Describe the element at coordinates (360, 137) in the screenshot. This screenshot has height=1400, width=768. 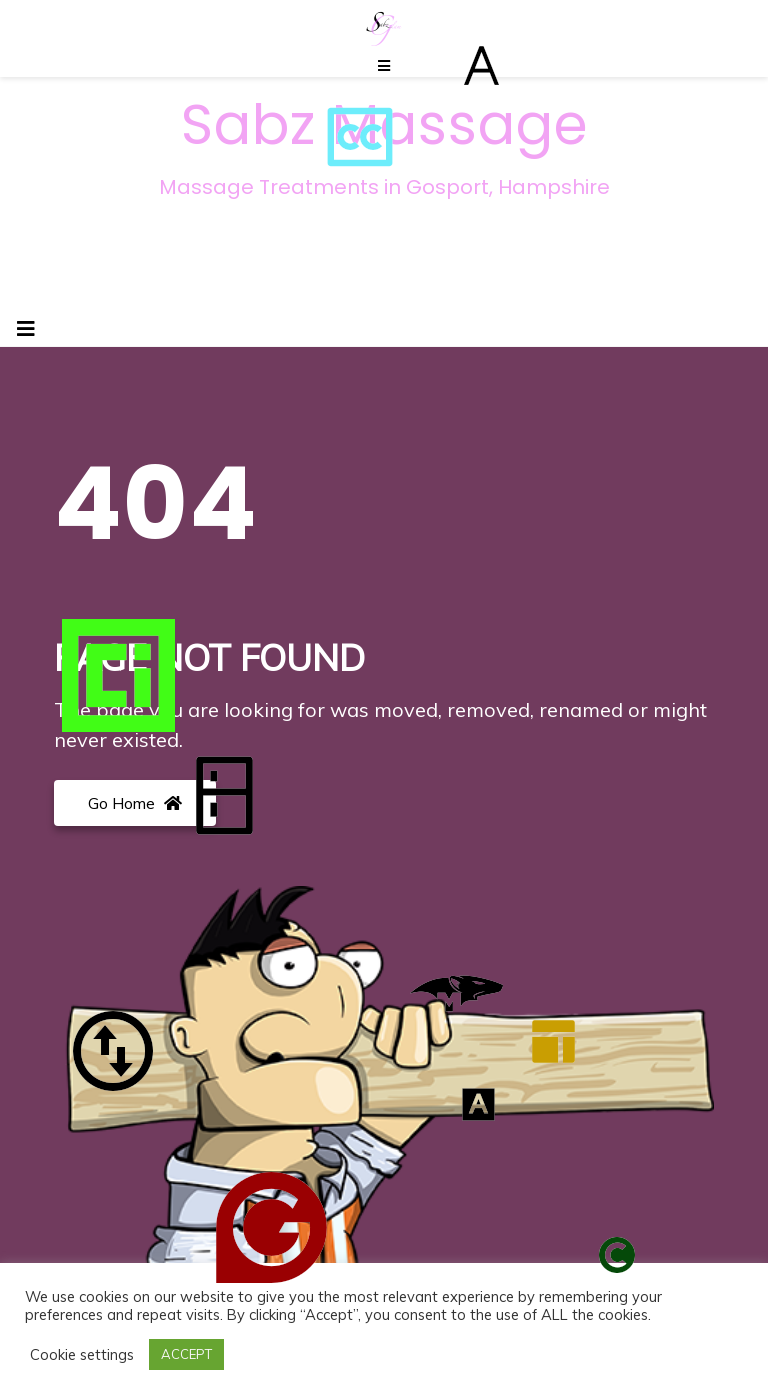
I see `enable closed captions for video content` at that location.